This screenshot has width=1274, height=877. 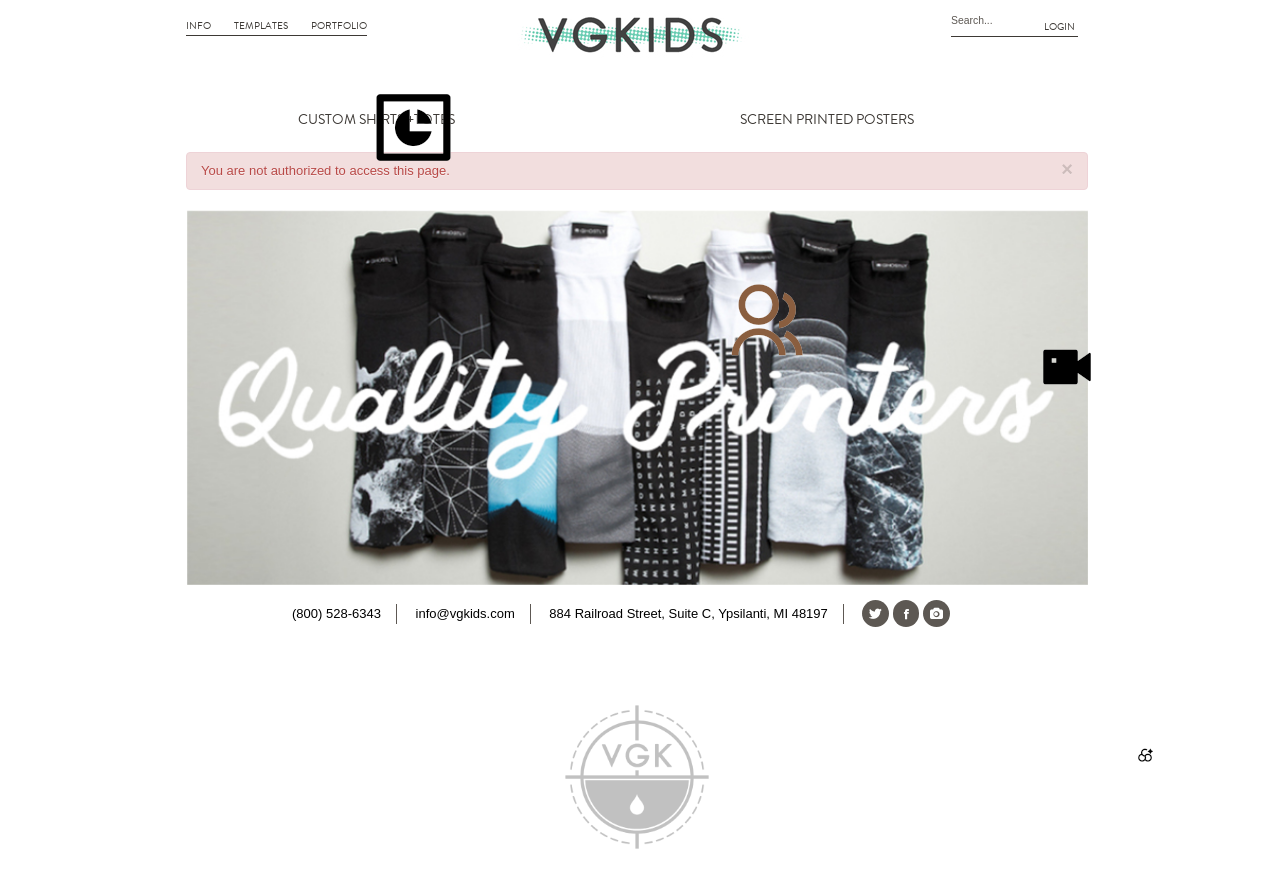 I want to click on view group members, so click(x=765, y=321).